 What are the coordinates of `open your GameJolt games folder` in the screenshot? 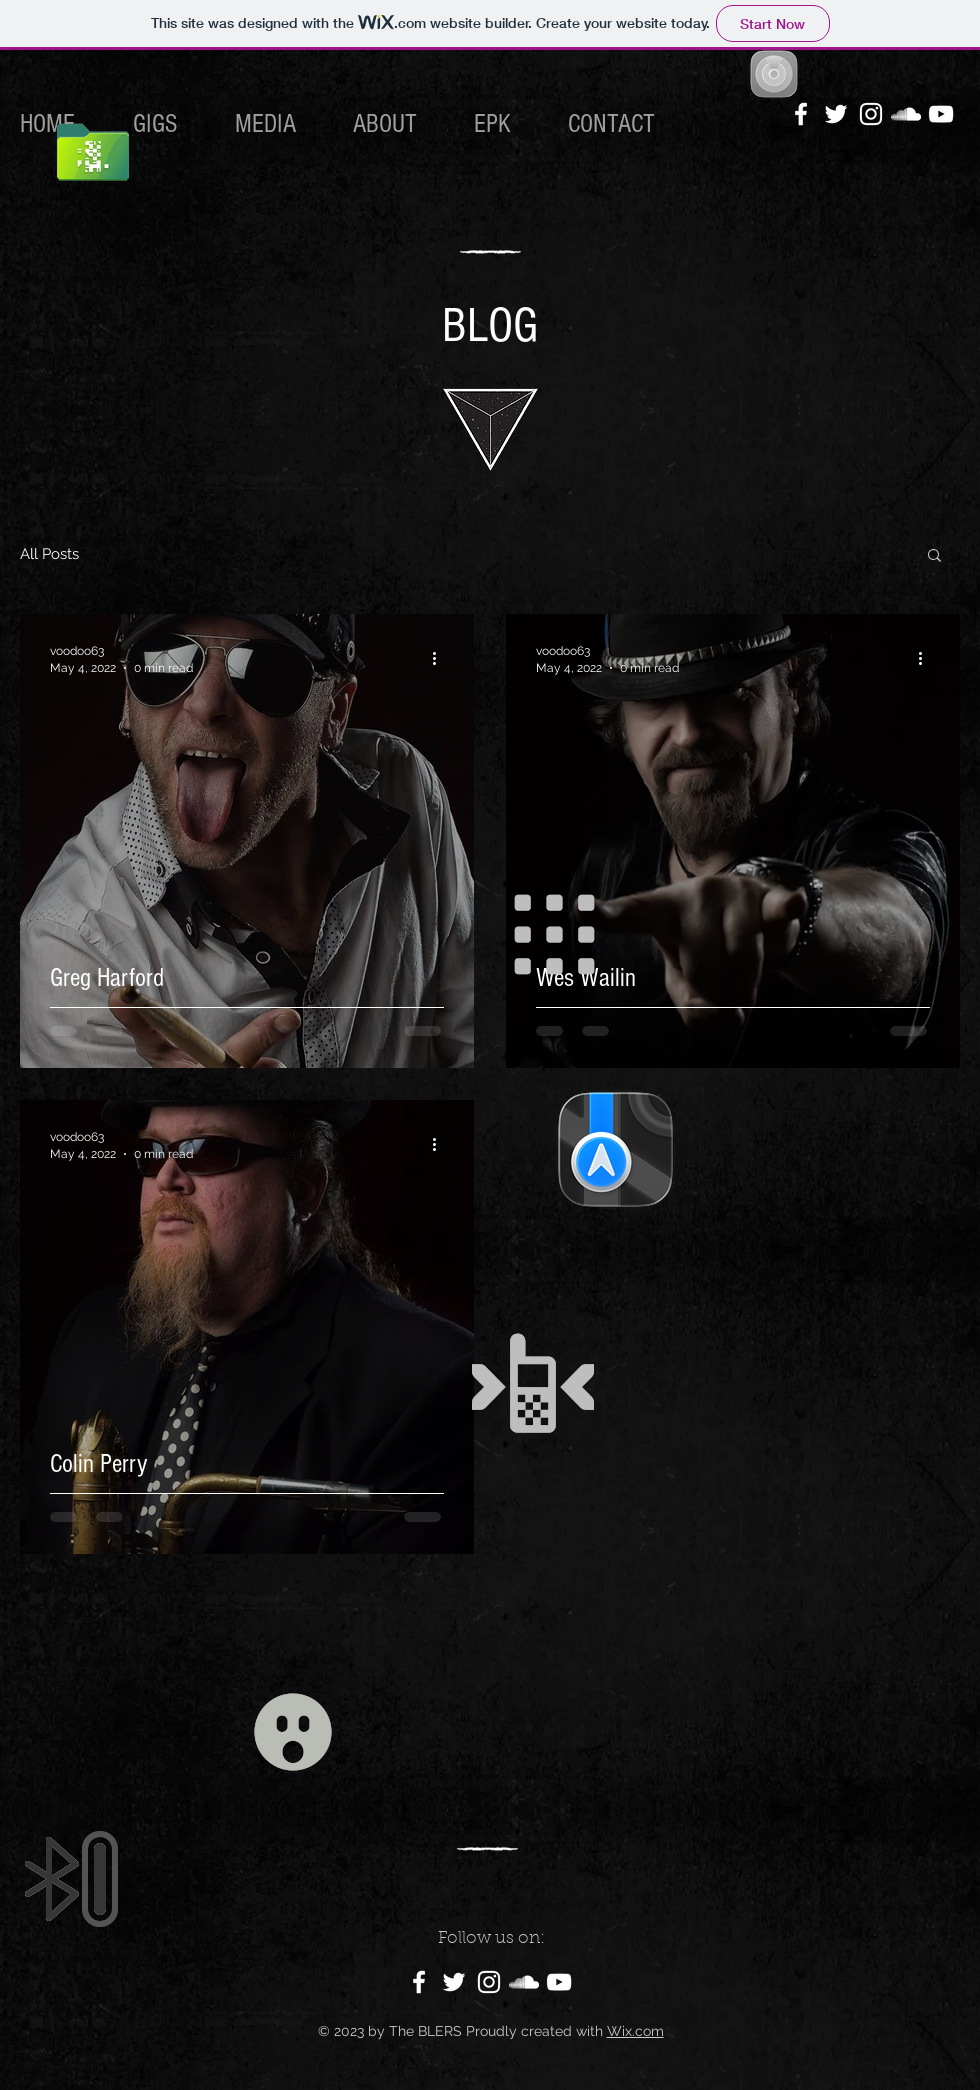 It's located at (93, 154).